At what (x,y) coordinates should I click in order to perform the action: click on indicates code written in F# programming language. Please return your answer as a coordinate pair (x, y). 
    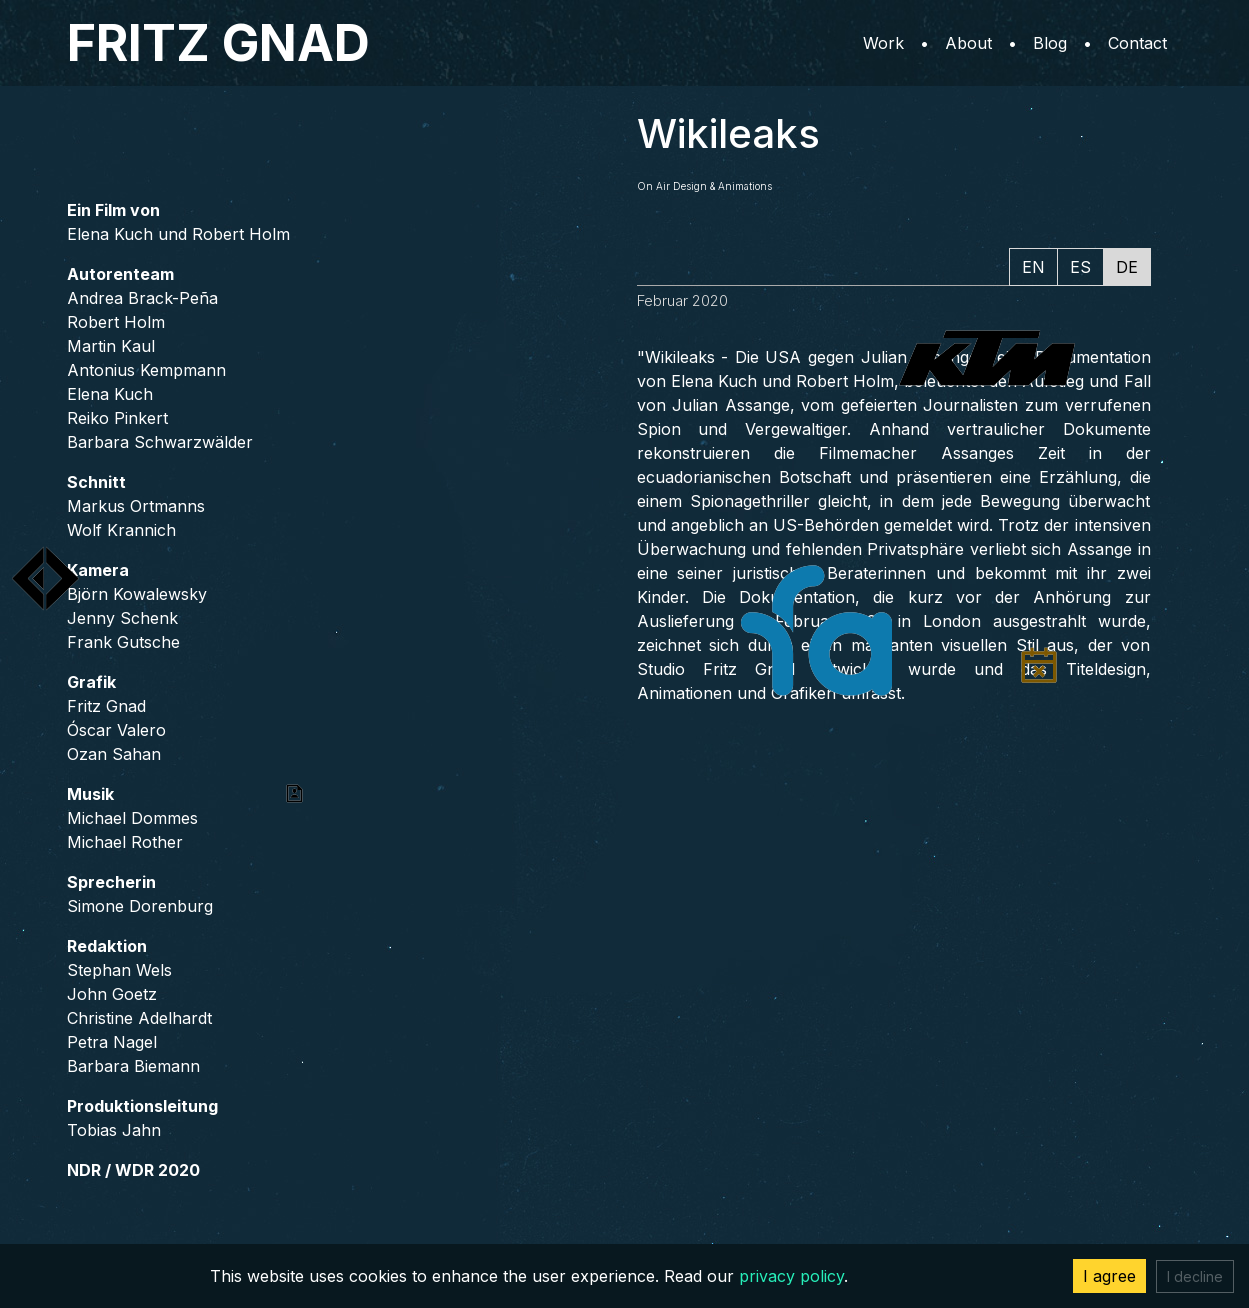
    Looking at the image, I should click on (45, 578).